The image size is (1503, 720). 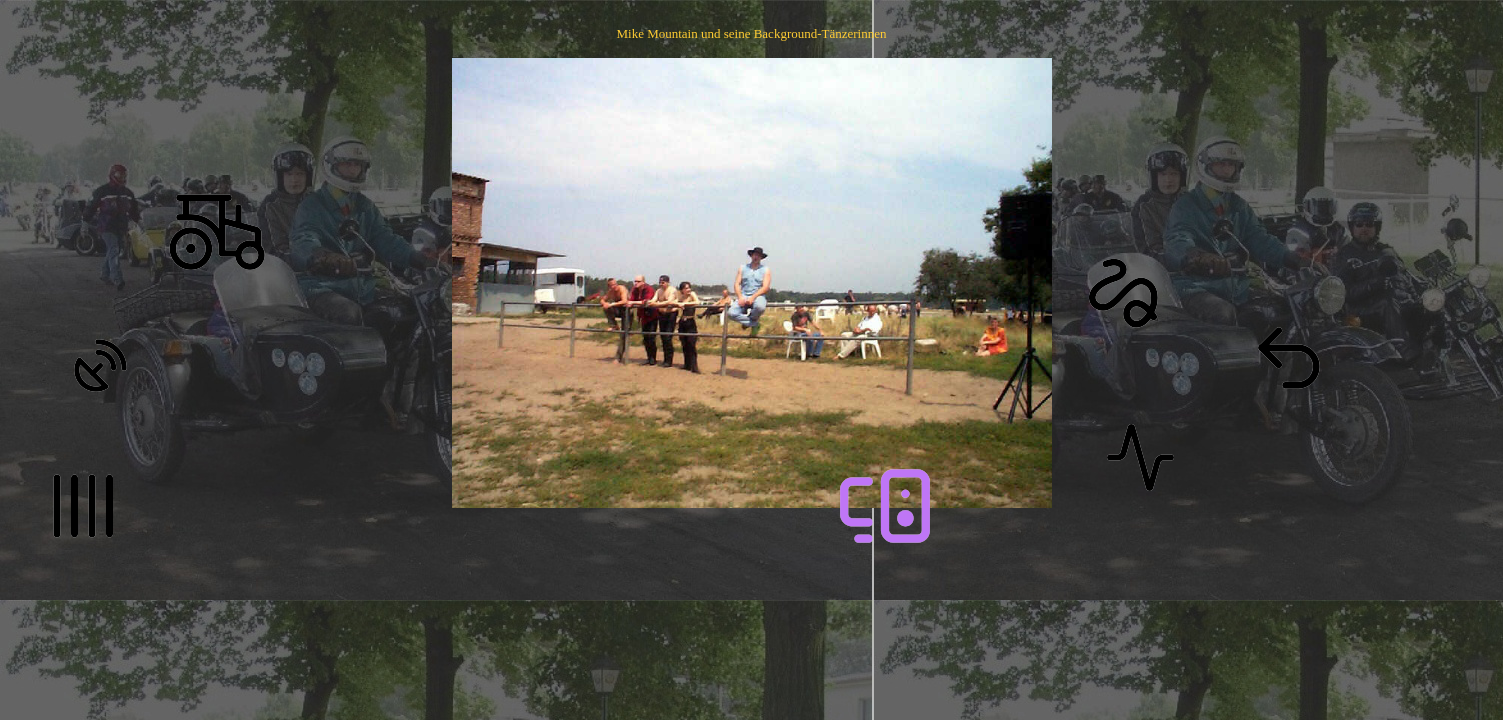 What do you see at coordinates (885, 506) in the screenshot?
I see `access monitor and speaker settings` at bounding box center [885, 506].